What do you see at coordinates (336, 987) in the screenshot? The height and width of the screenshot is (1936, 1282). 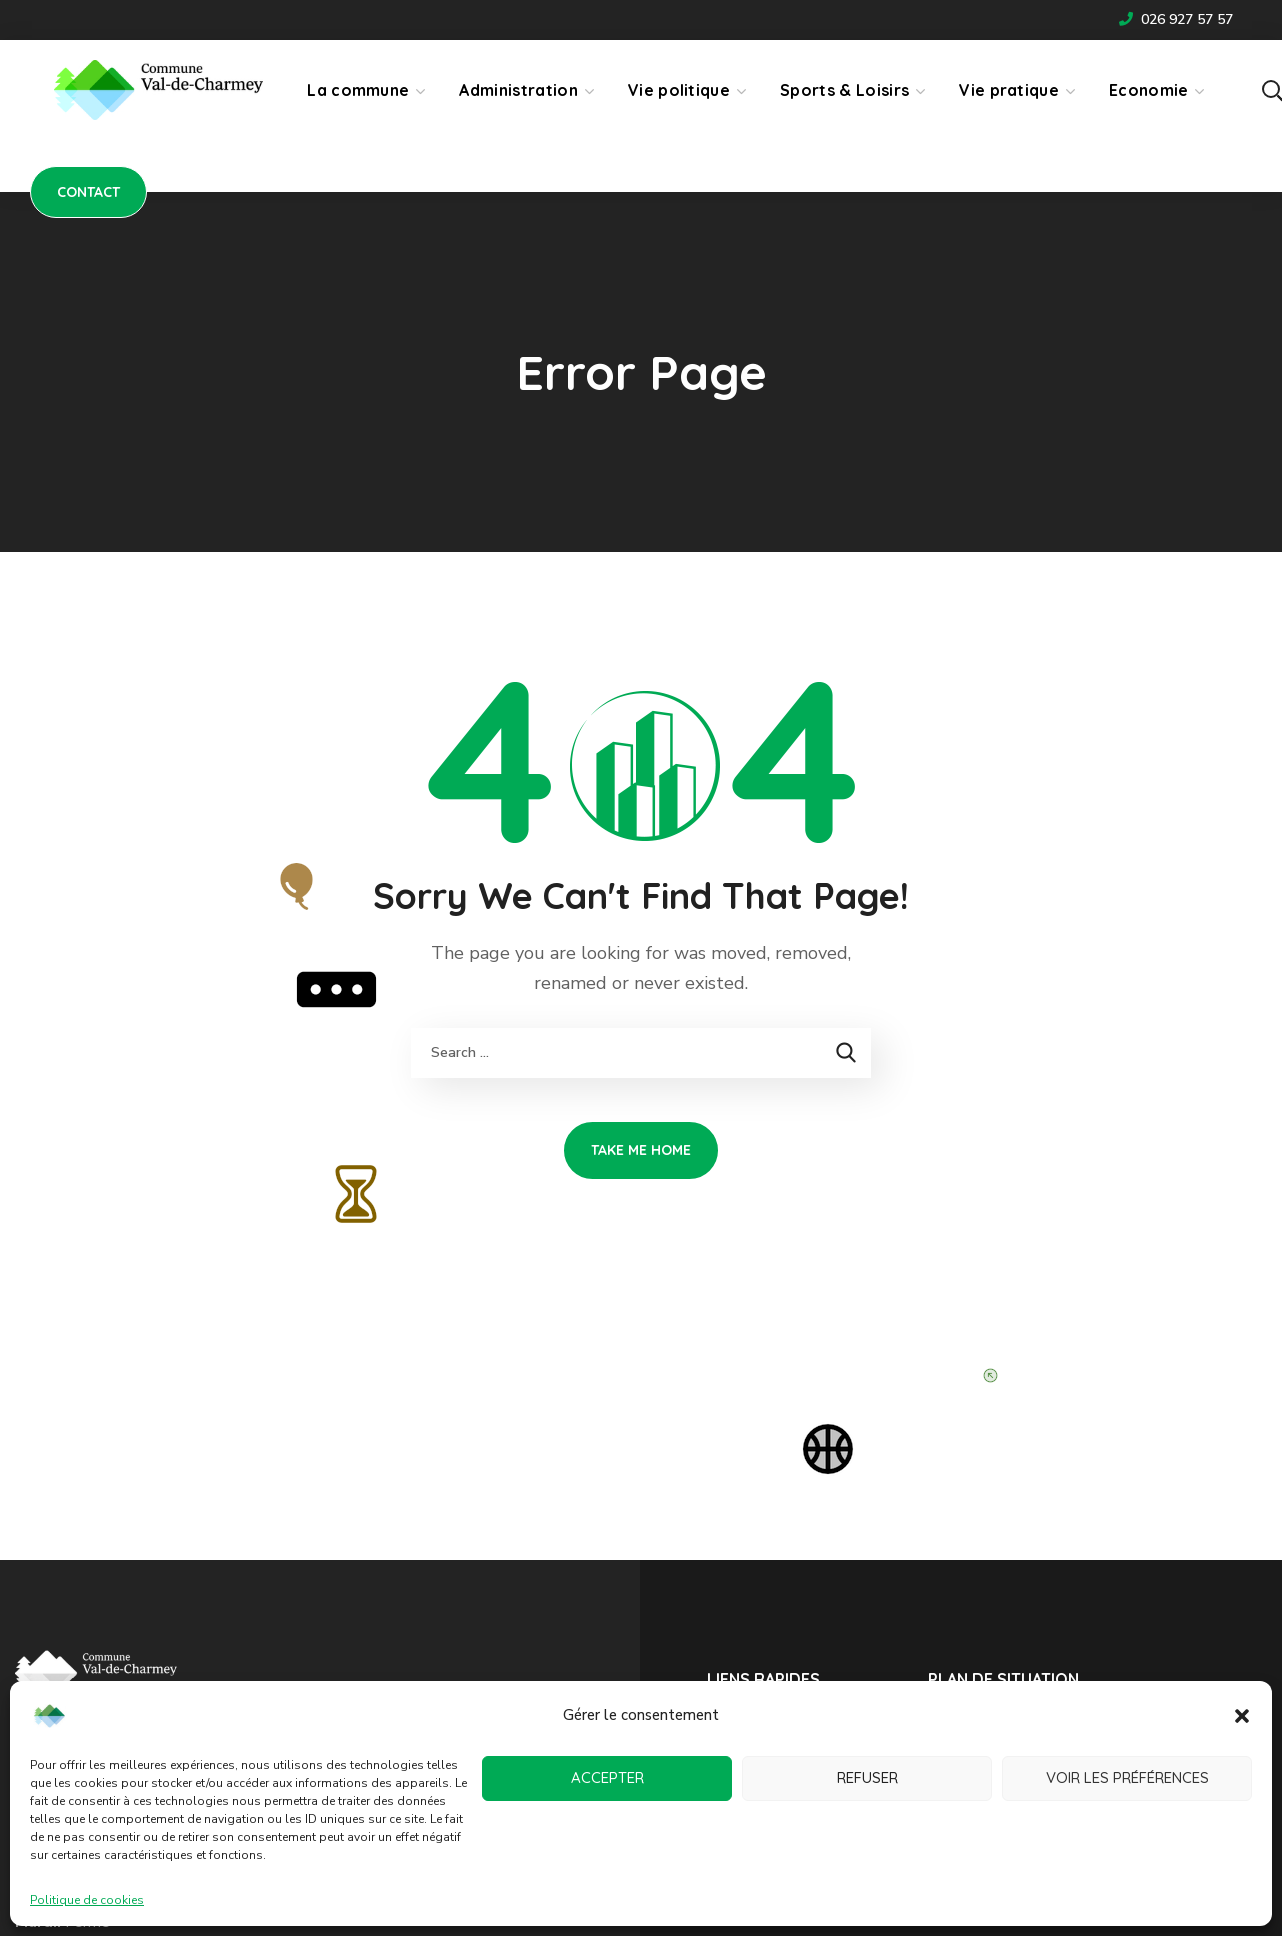 I see `access more options or actions` at bounding box center [336, 987].